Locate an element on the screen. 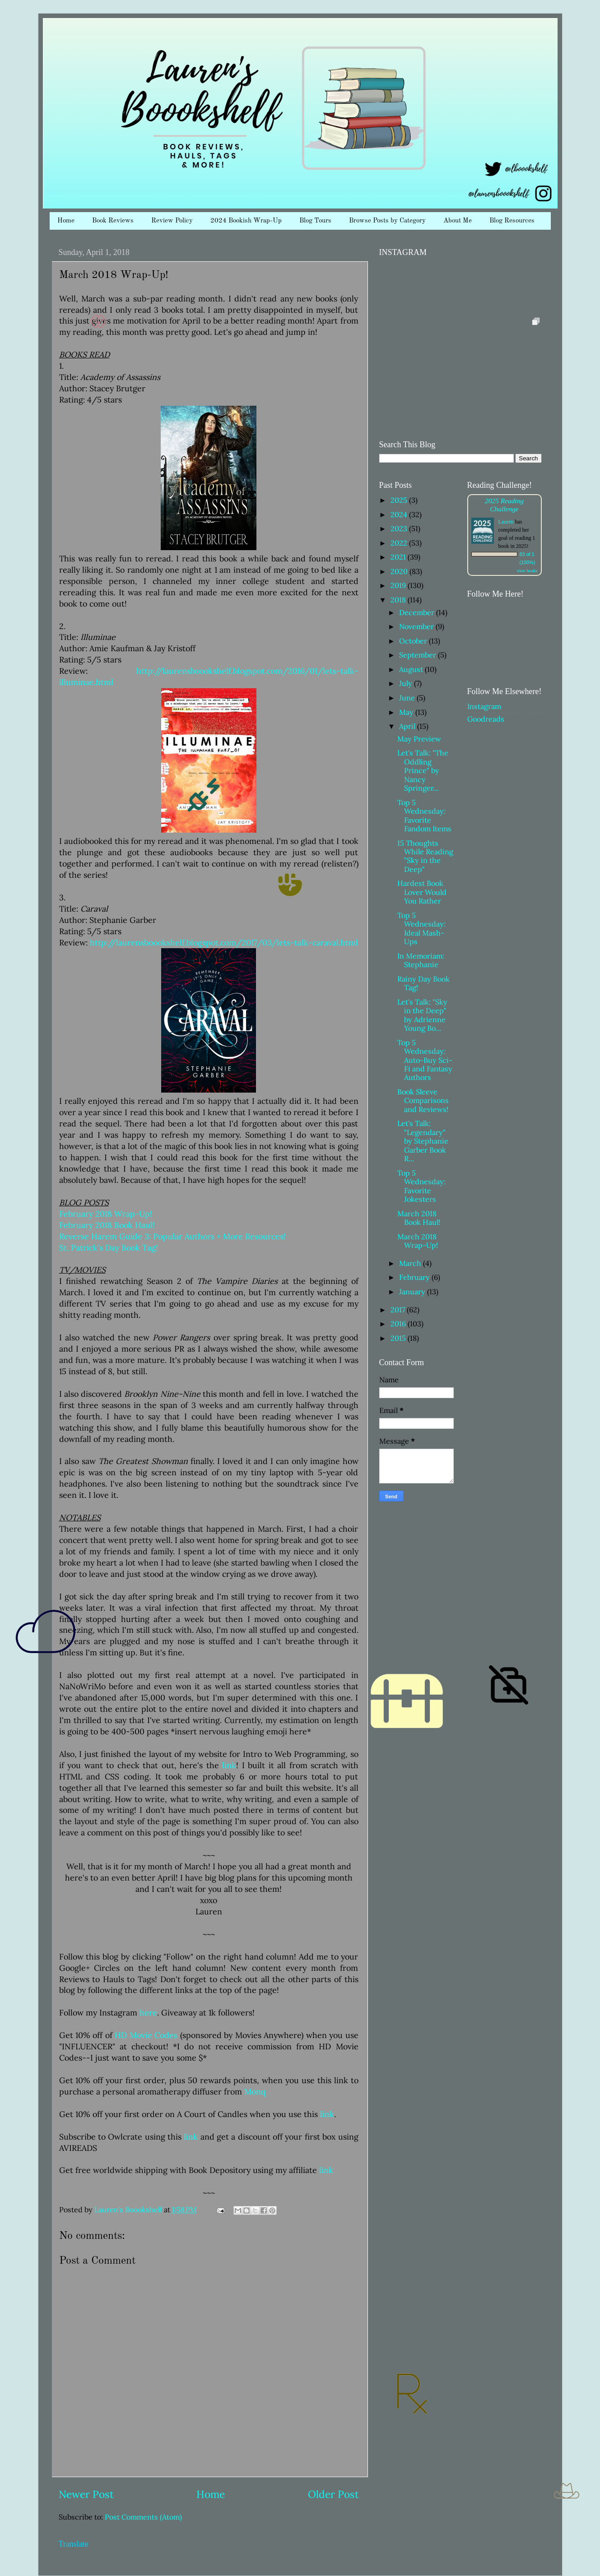 This screenshot has width=600, height=2576. access AI or smart features is located at coordinates (98, 321).